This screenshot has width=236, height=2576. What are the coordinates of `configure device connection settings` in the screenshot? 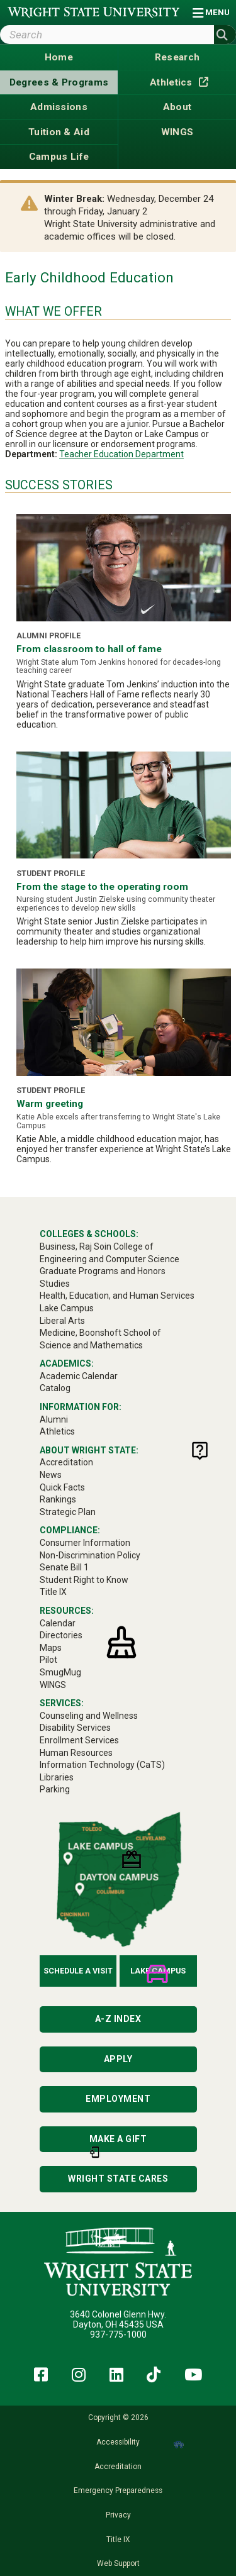 It's located at (94, 2152).